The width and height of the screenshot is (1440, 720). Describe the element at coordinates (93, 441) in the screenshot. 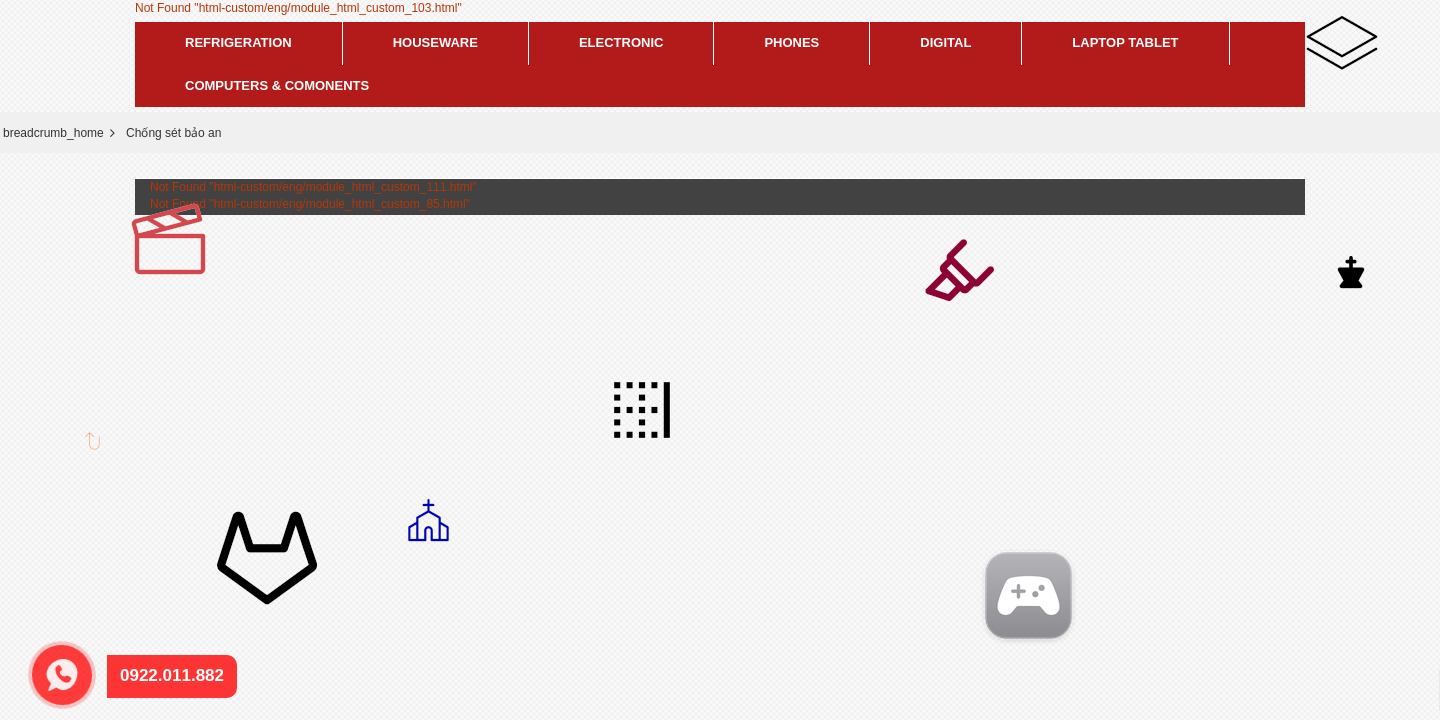

I see `go back or return to previous screen` at that location.